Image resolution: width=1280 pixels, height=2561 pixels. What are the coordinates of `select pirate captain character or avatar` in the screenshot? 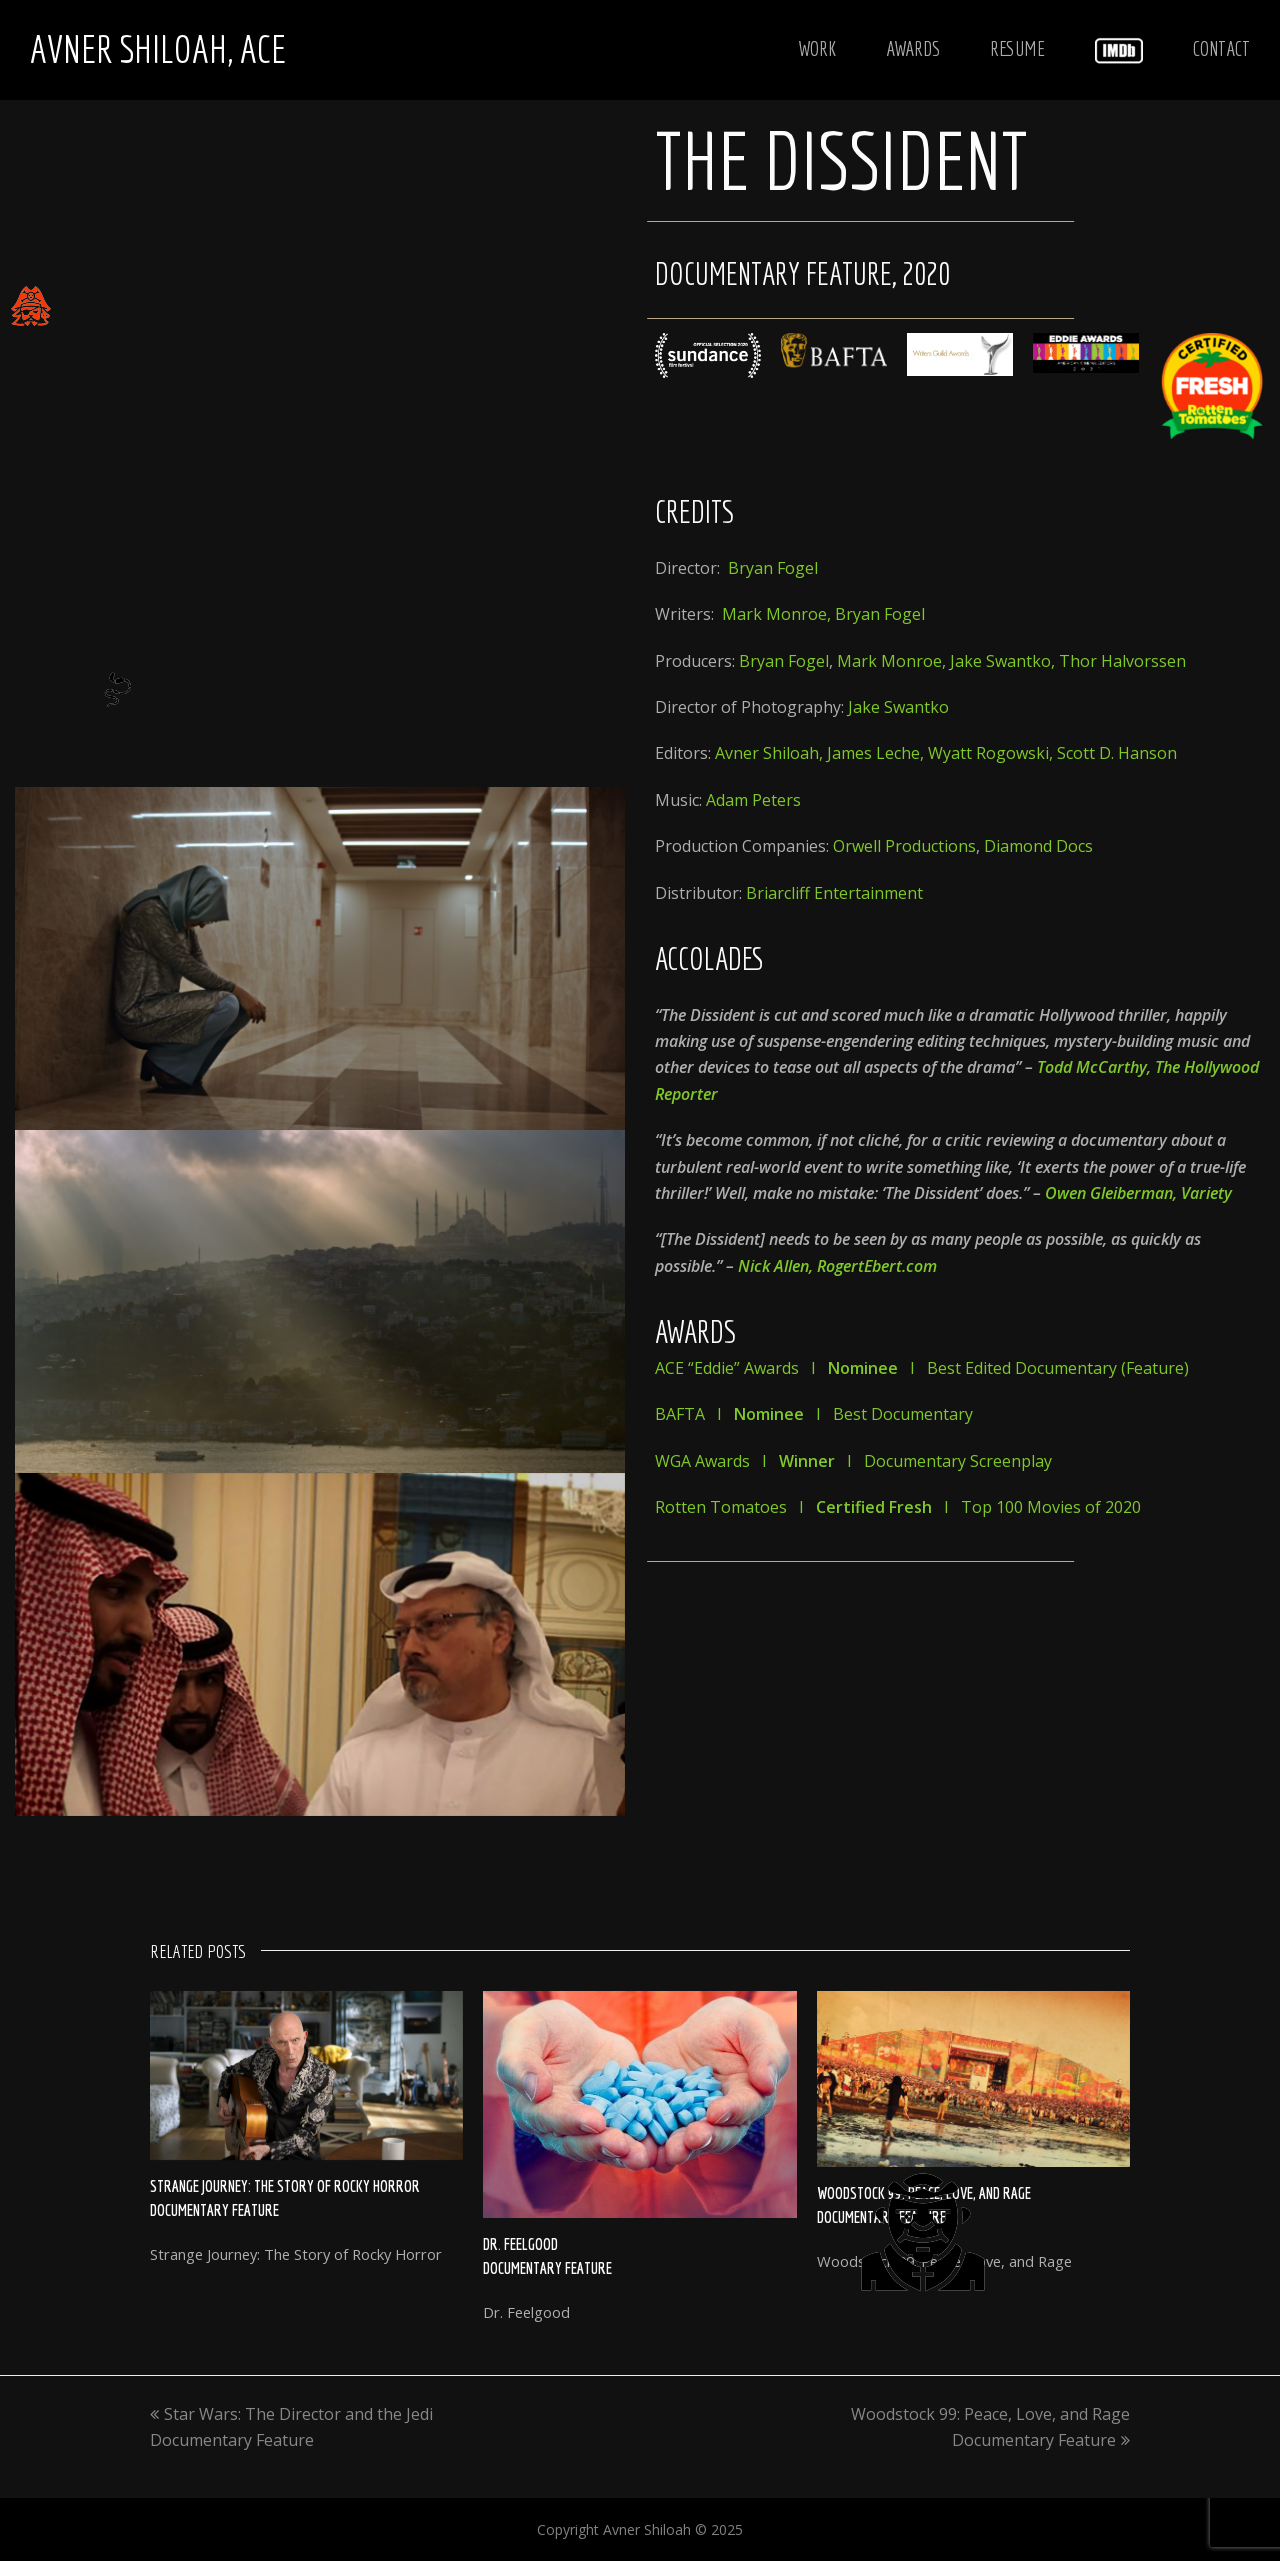 It's located at (31, 306).